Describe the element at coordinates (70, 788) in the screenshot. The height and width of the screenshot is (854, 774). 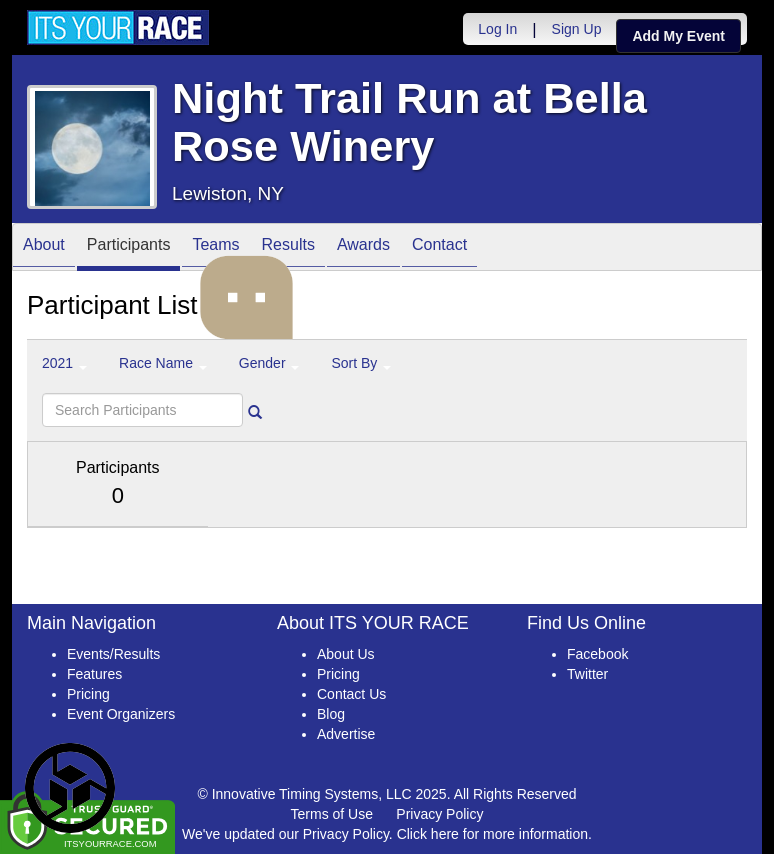
I see `google container-optimized os logo` at that location.